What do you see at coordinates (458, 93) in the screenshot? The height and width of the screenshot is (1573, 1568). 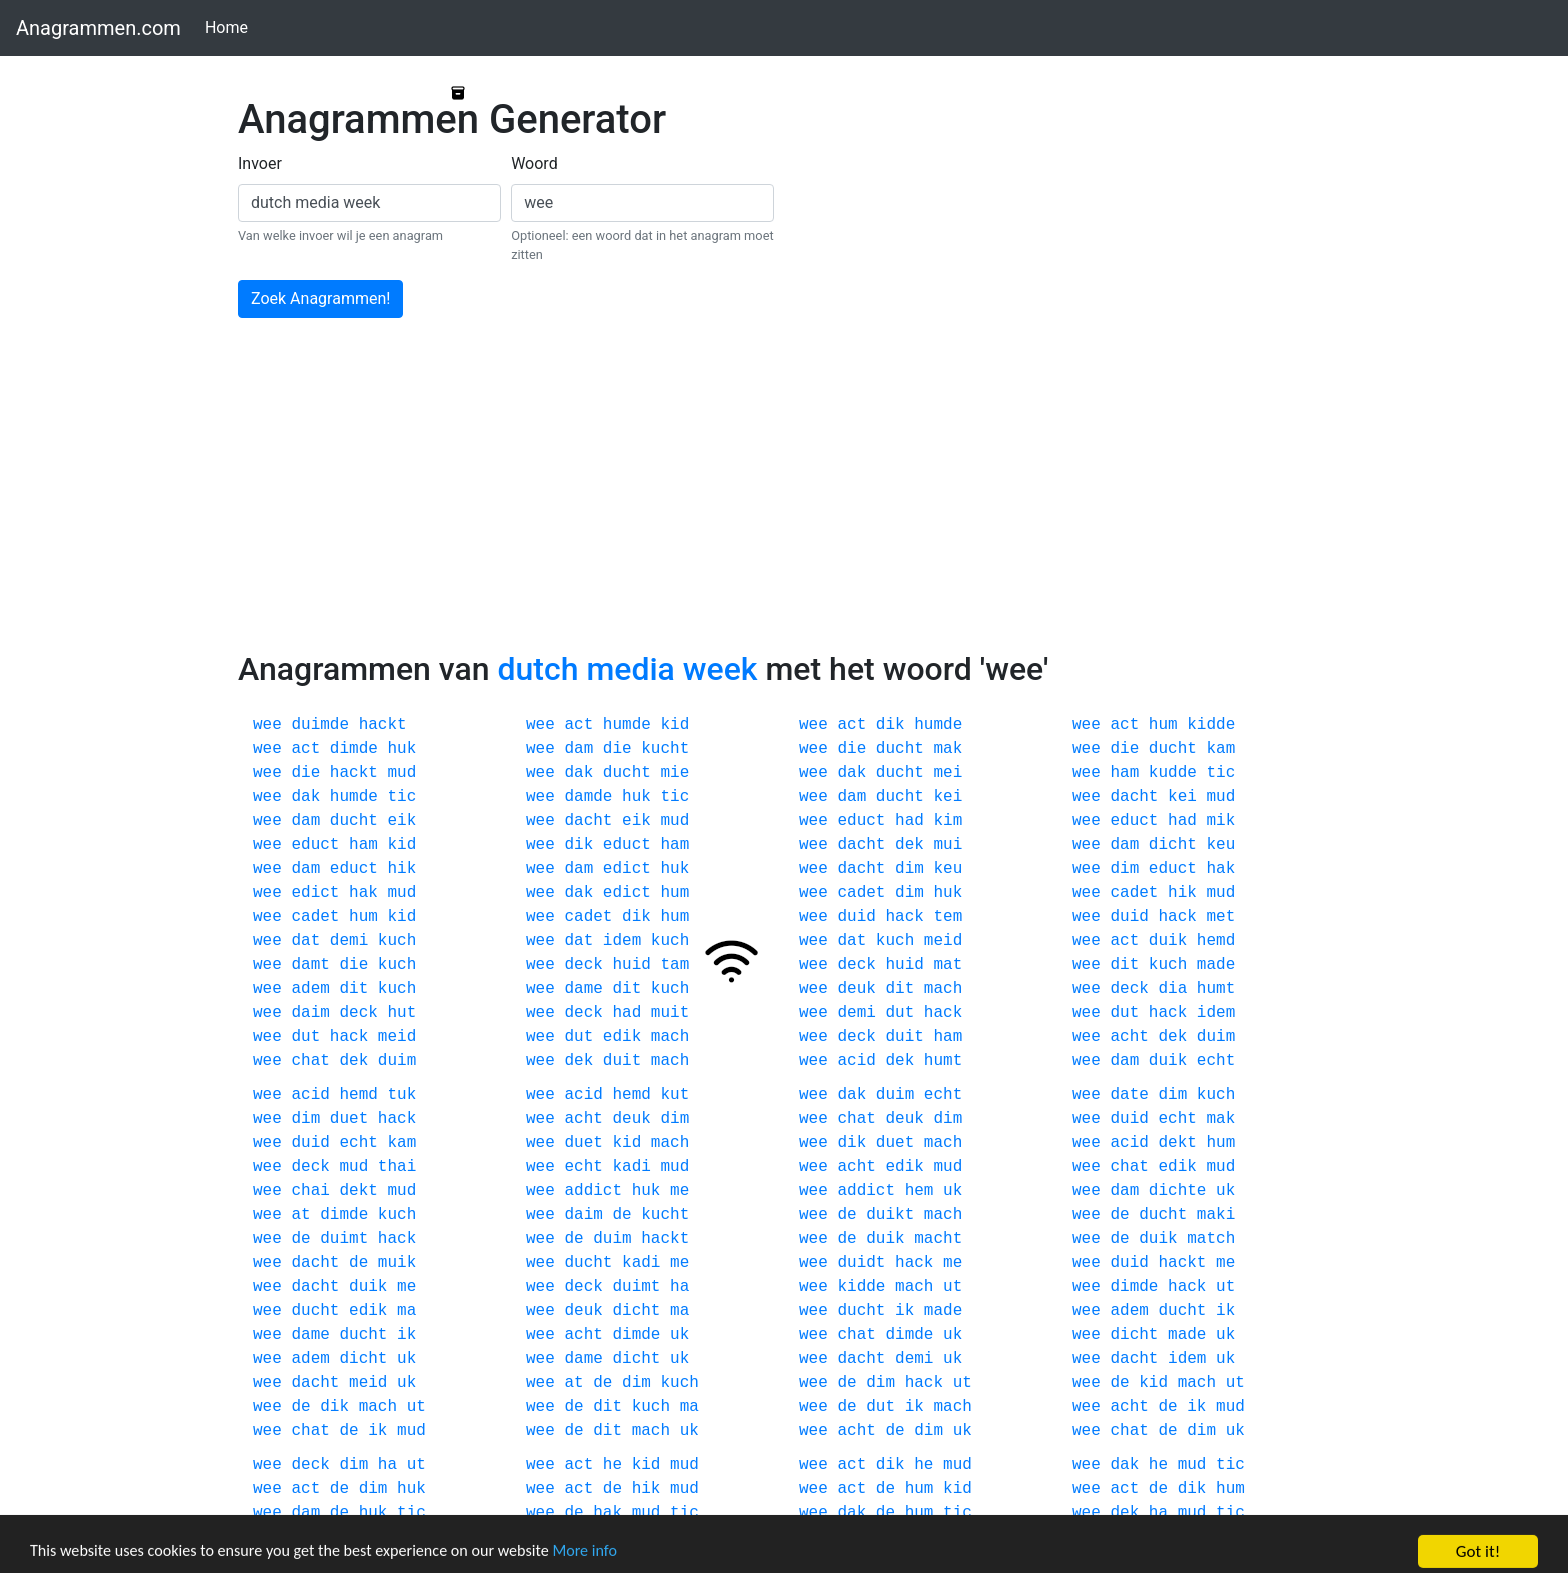 I see `archive selected items` at bounding box center [458, 93].